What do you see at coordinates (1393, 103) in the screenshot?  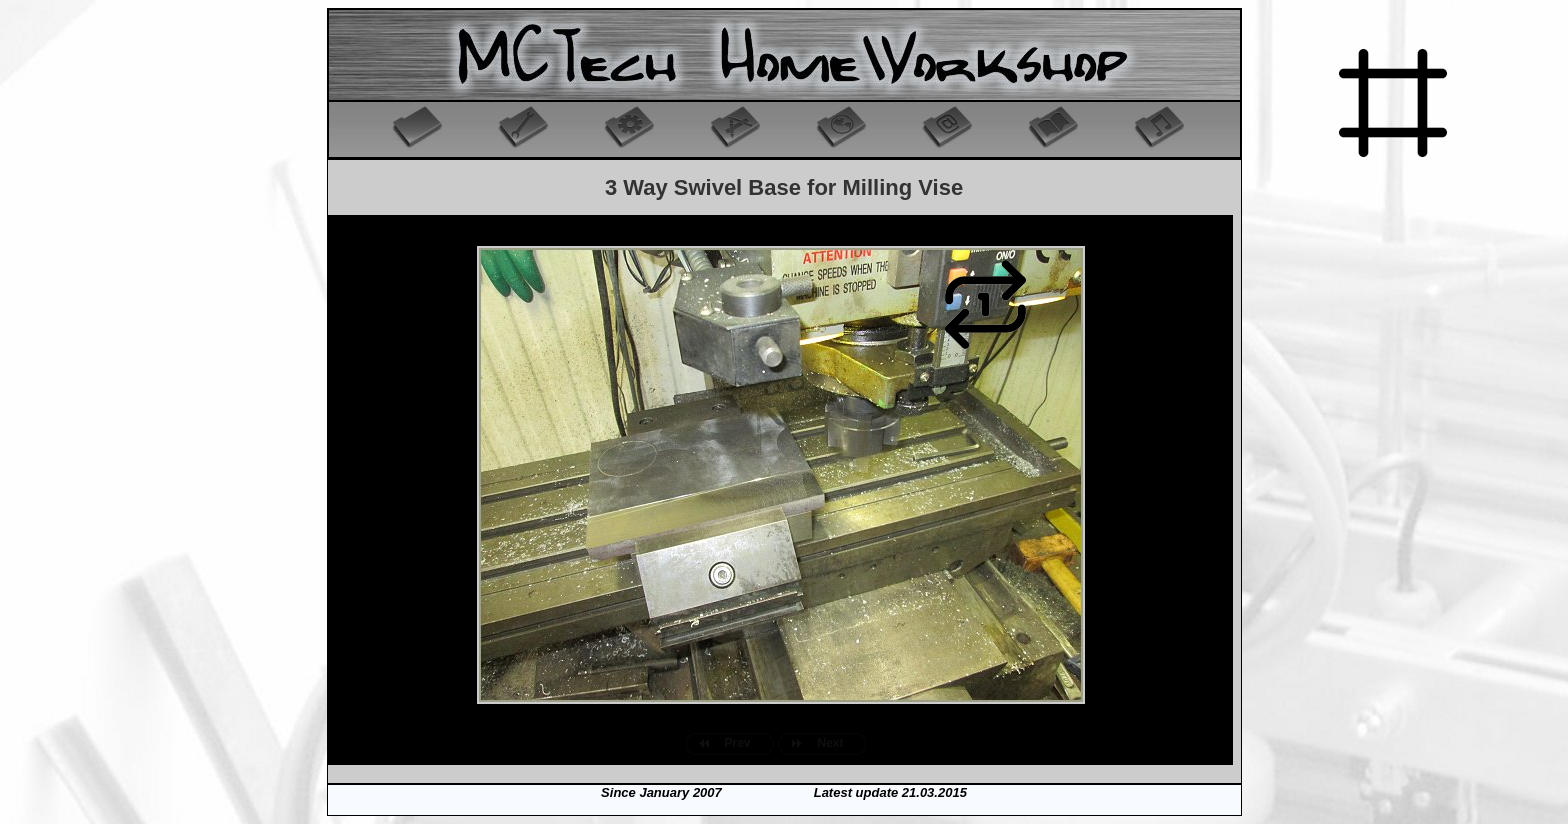 I see `adjust or define a crop area` at bounding box center [1393, 103].